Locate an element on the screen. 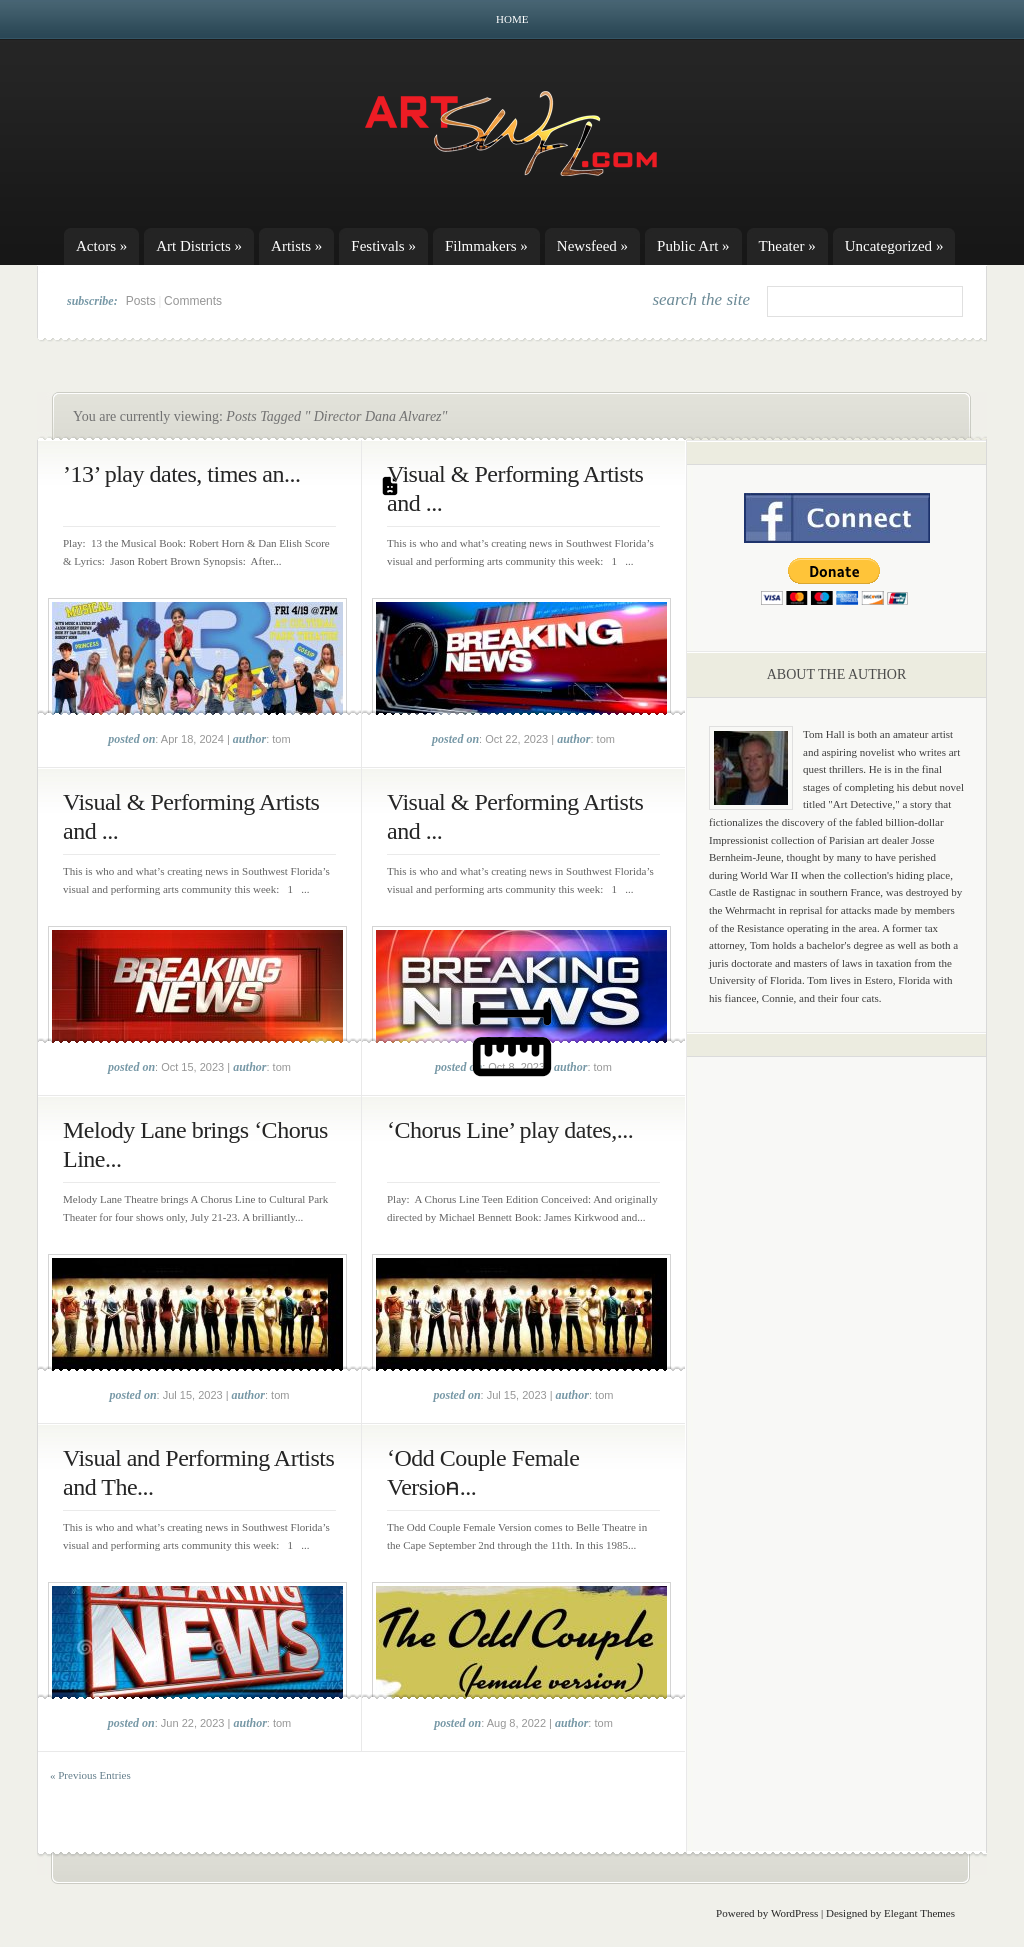  access measurement tools is located at coordinates (512, 1041).